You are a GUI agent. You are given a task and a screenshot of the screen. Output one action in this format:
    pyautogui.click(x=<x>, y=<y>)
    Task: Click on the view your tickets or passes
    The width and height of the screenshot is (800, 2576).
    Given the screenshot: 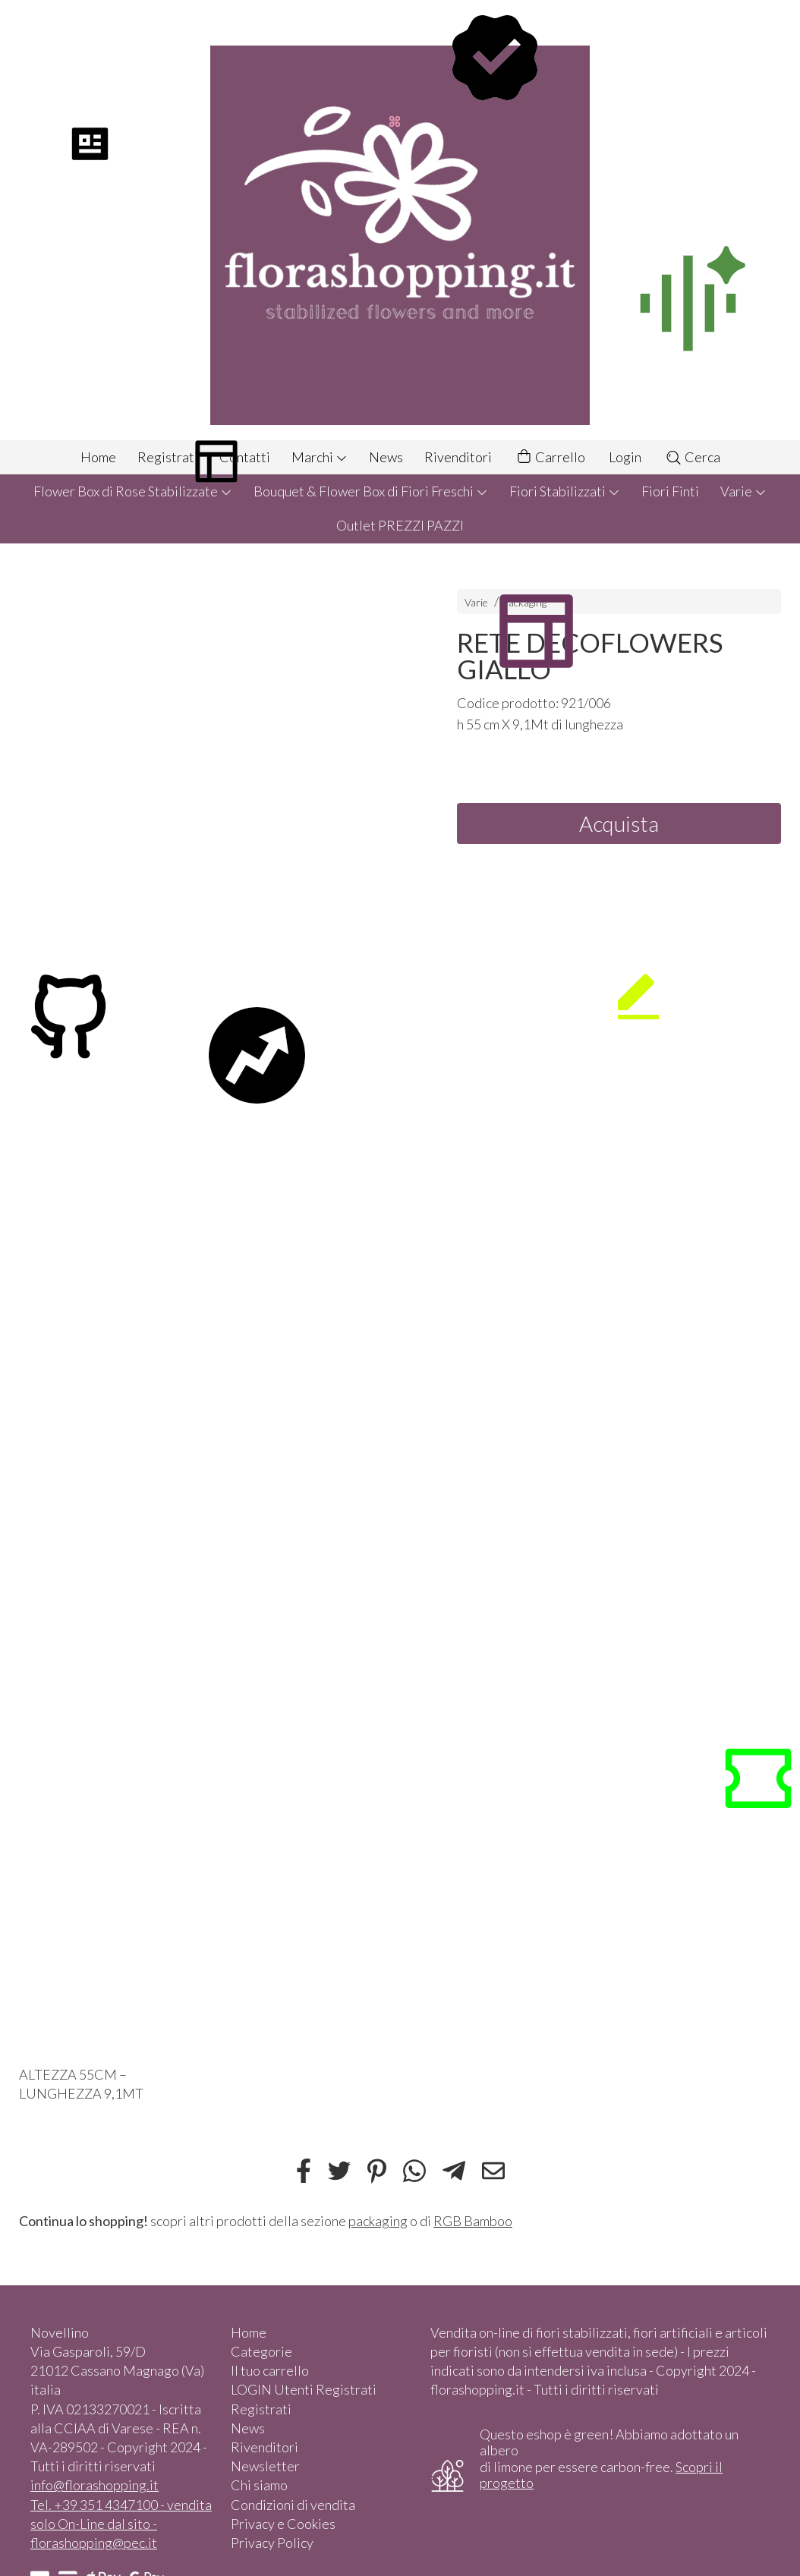 What is the action you would take?
    pyautogui.click(x=758, y=1778)
    